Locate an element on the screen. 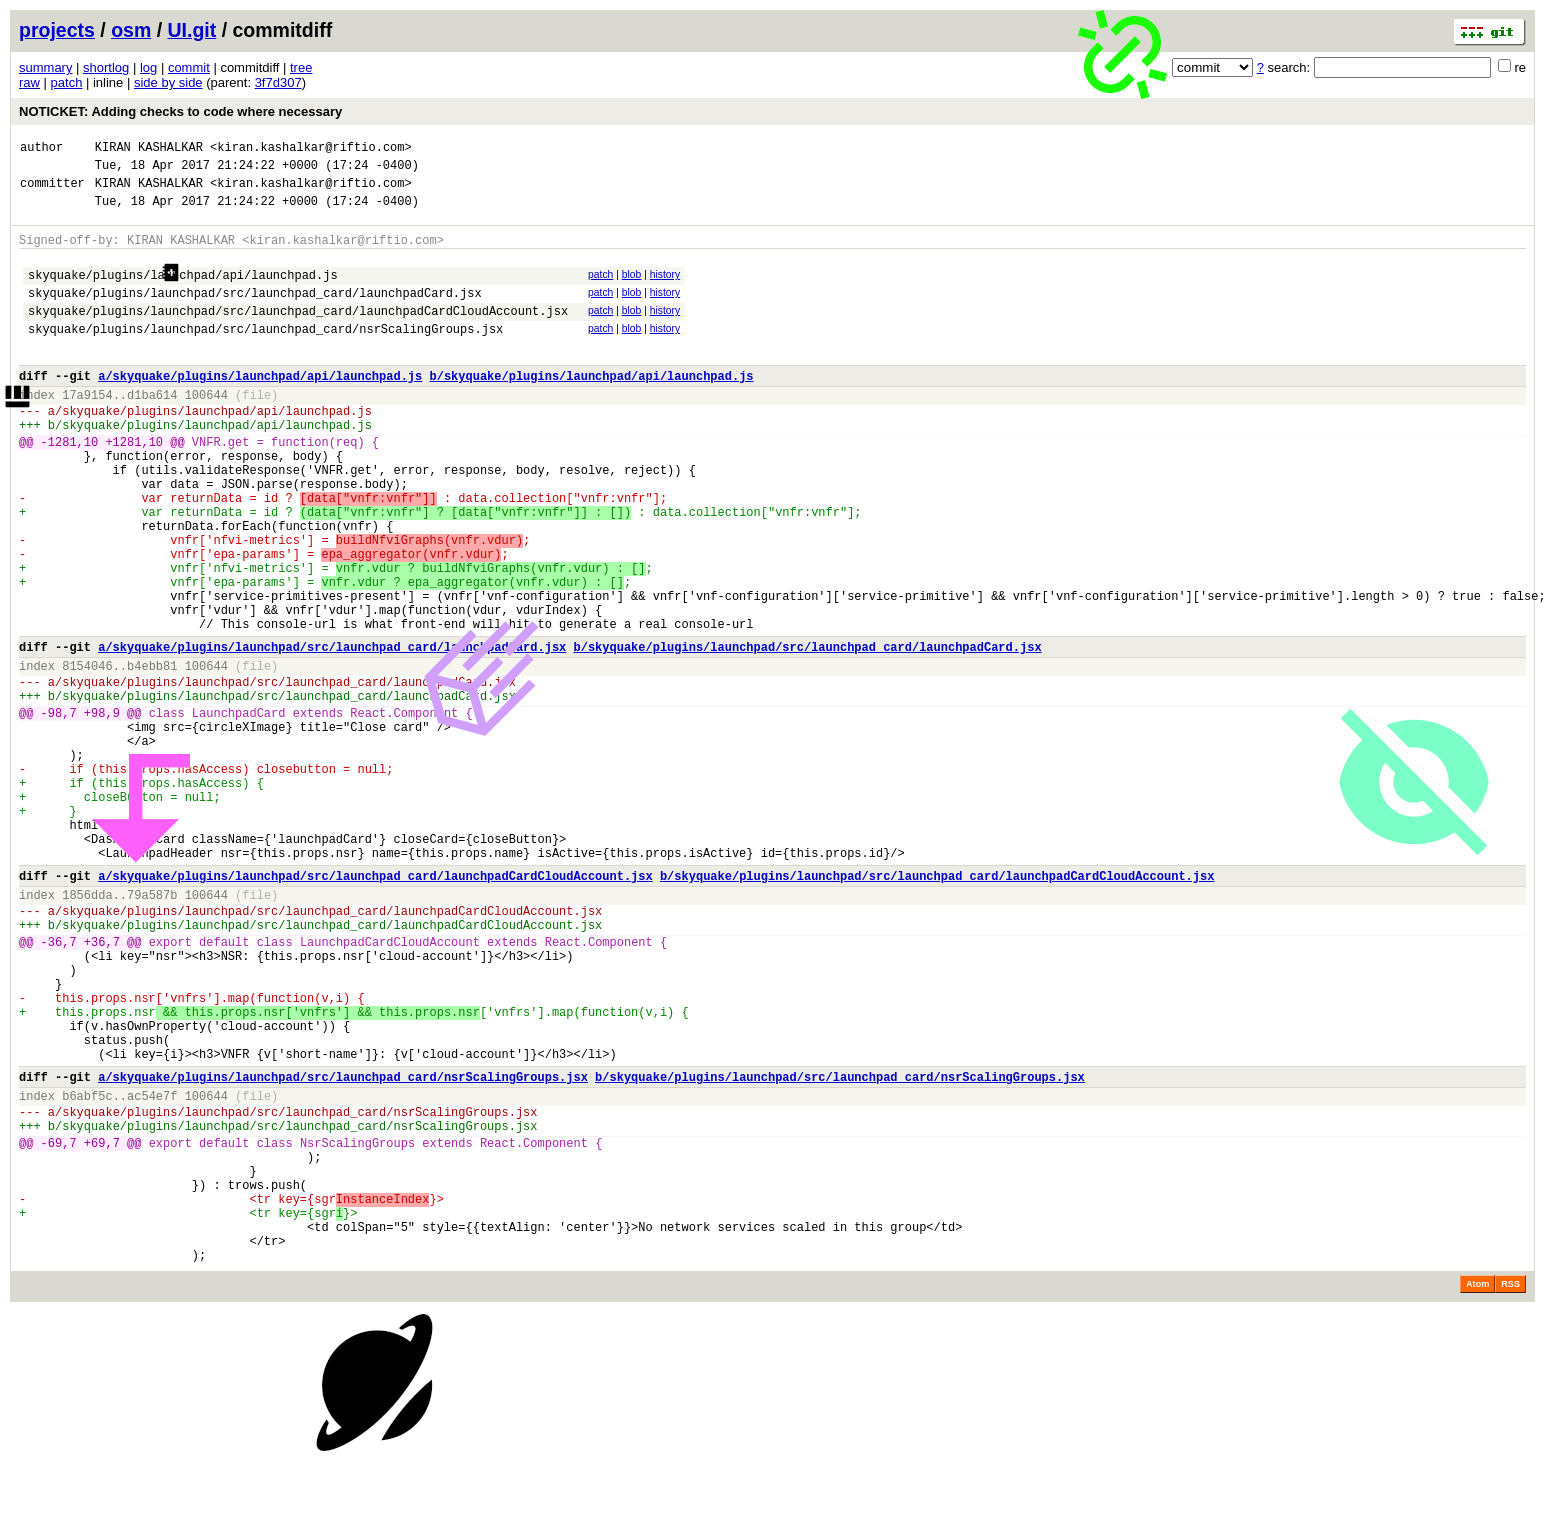  visit instatus website or service is located at coordinates (374, 1382).